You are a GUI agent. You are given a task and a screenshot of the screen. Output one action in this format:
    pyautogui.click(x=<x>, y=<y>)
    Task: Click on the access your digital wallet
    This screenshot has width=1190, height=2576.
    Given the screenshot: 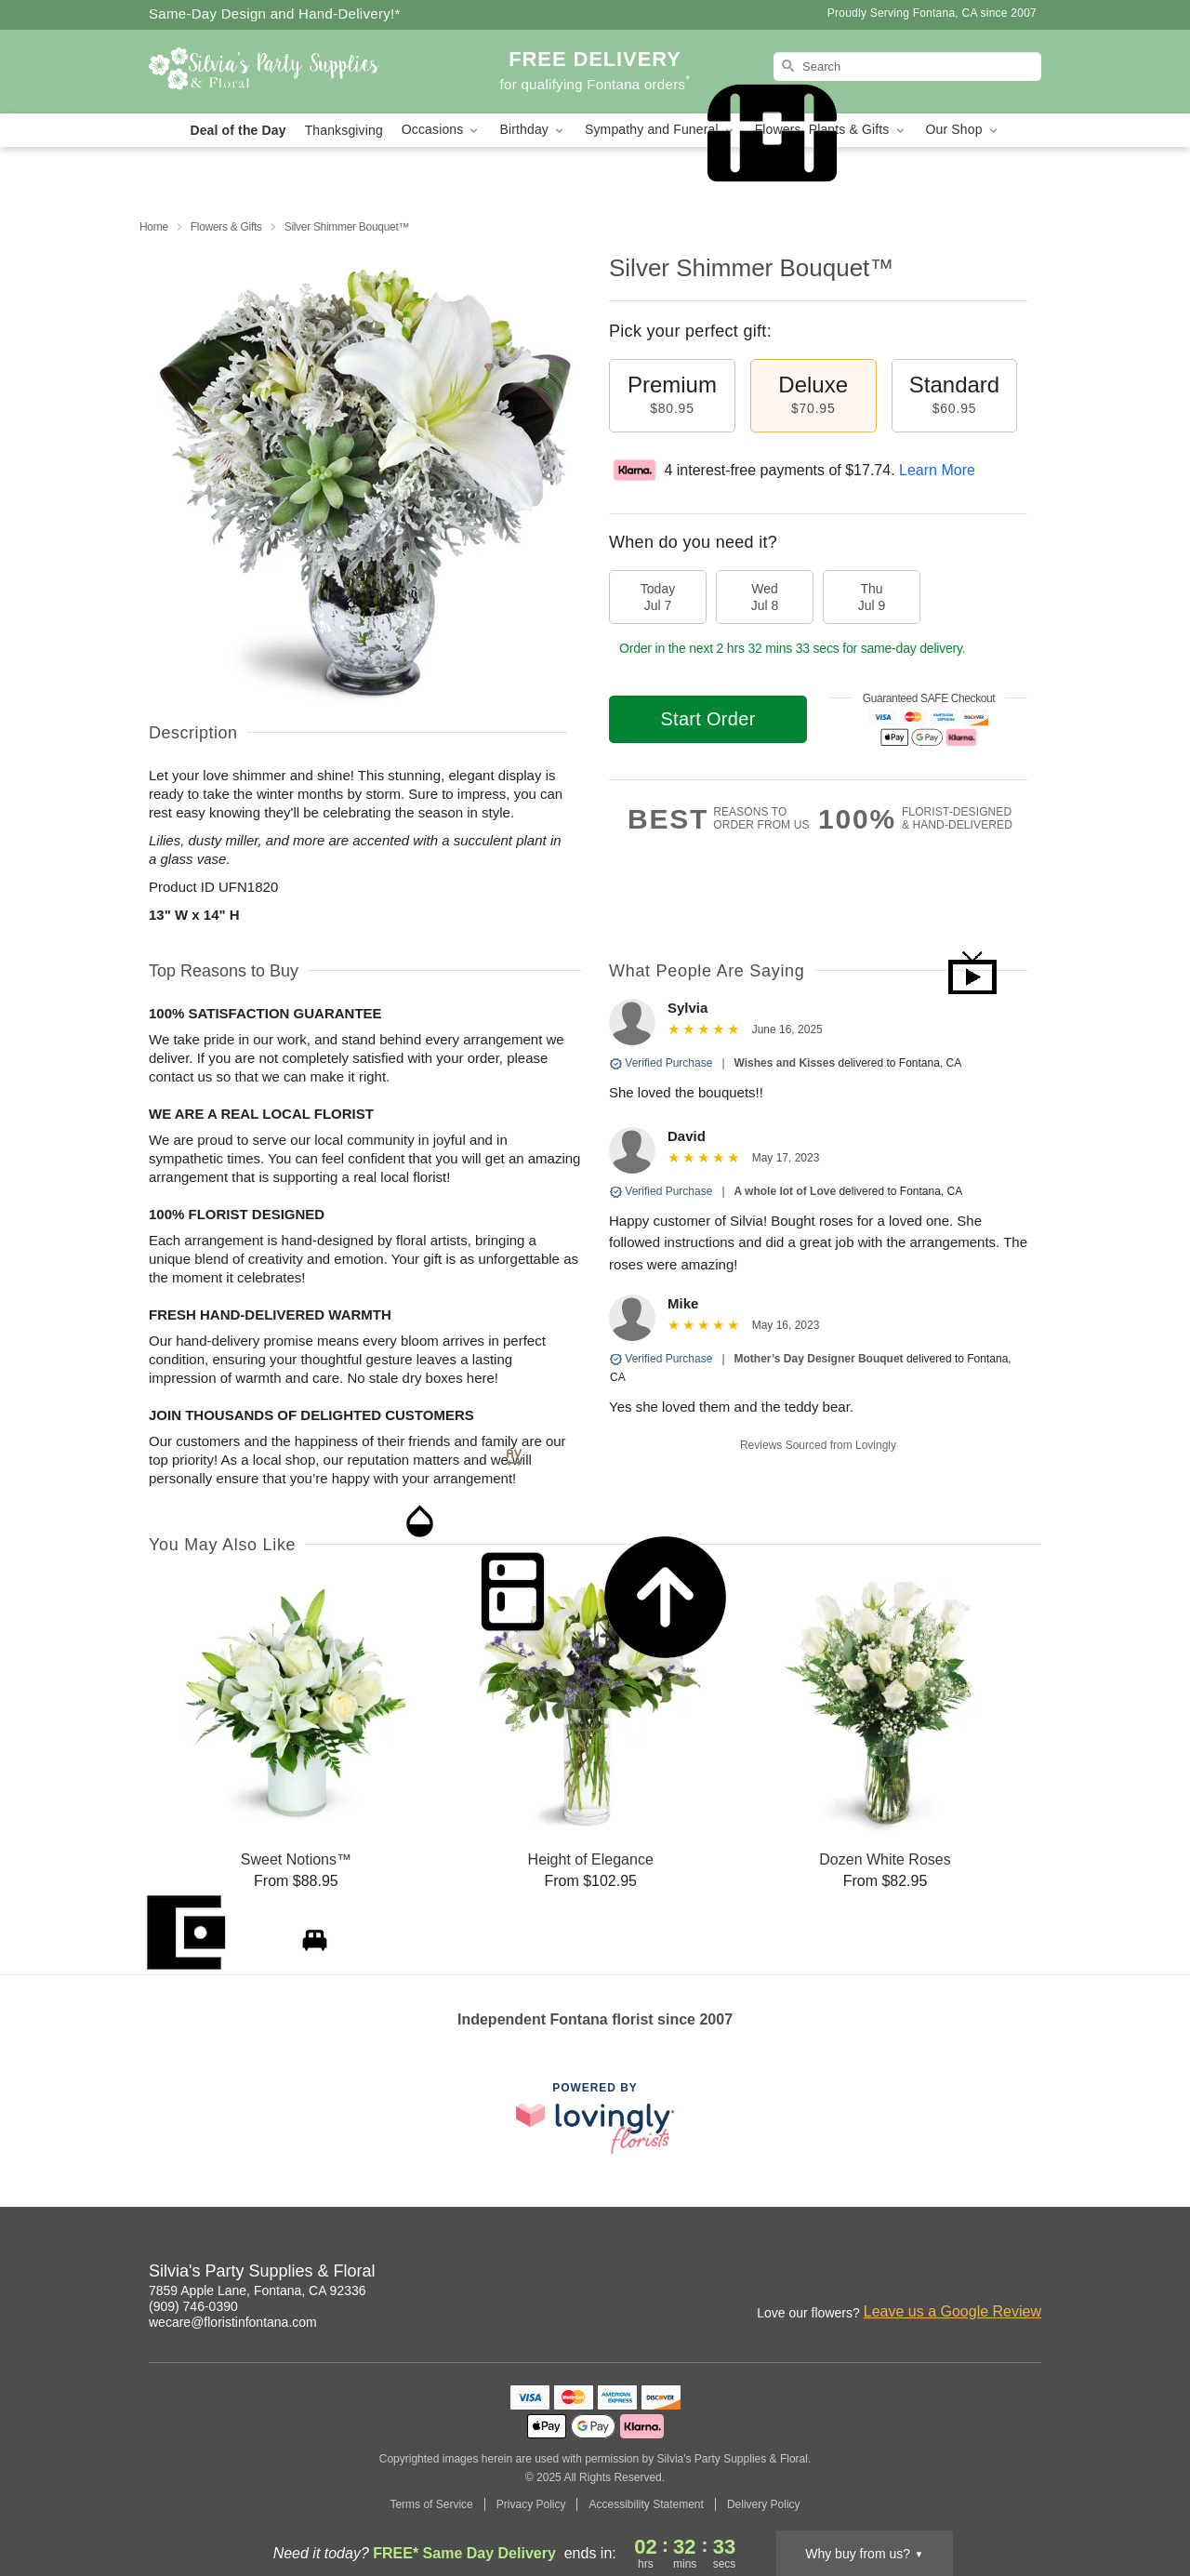 What is the action you would take?
    pyautogui.click(x=184, y=1932)
    